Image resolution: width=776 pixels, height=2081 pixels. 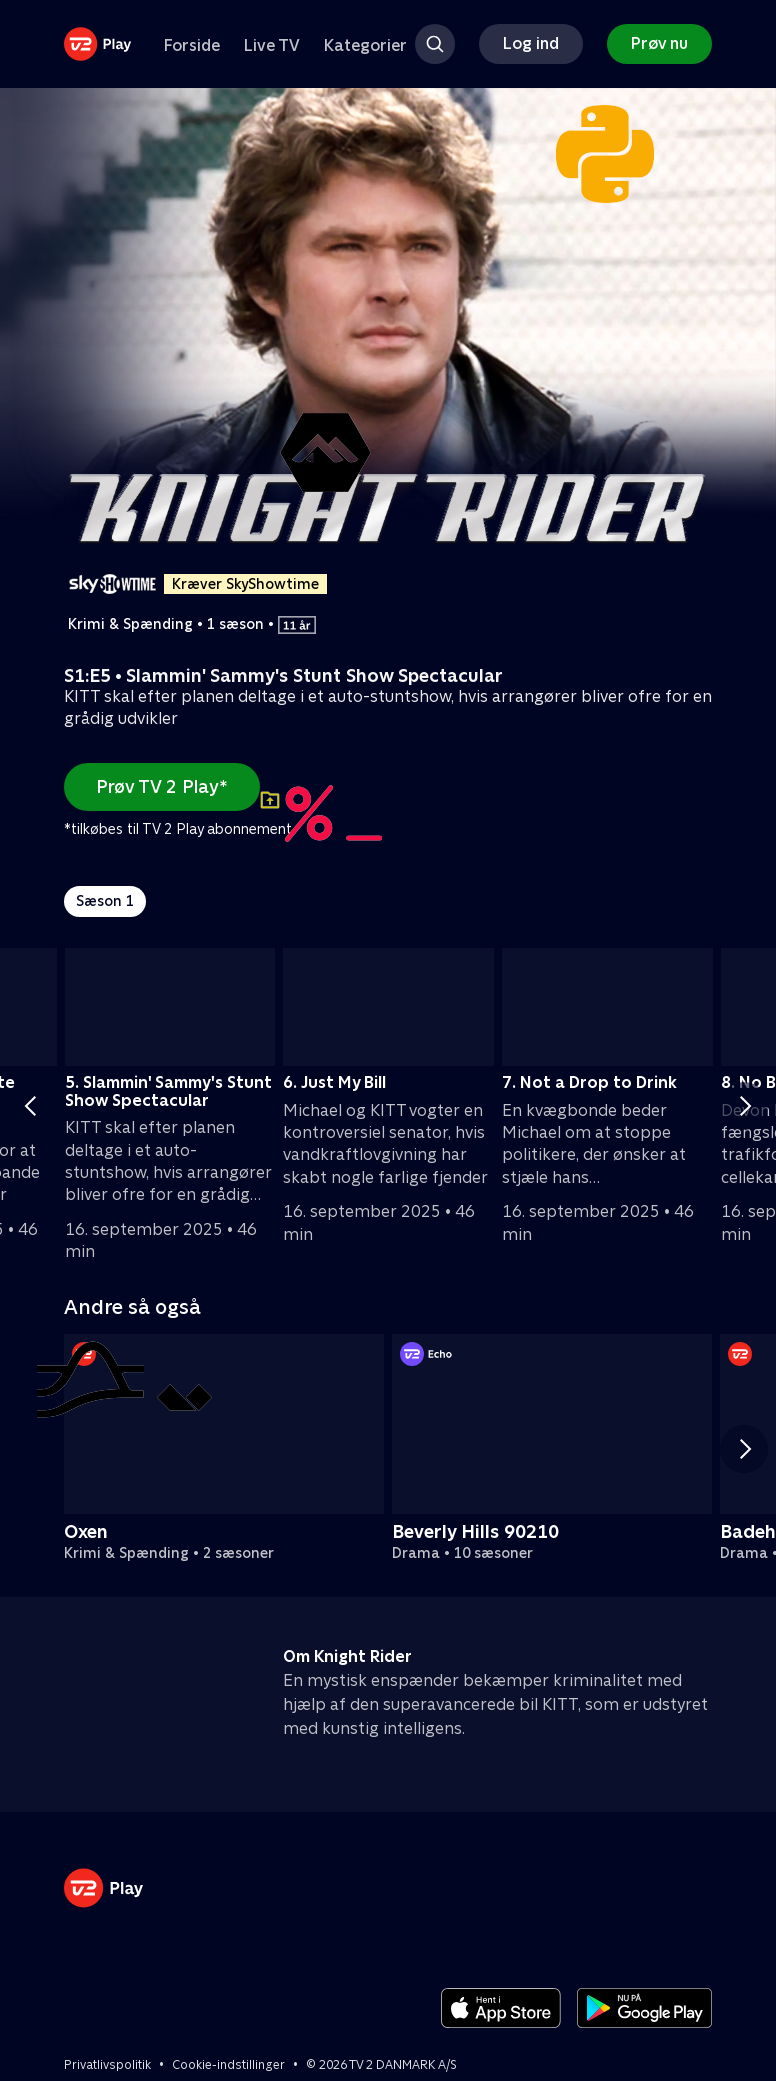 What do you see at coordinates (270, 800) in the screenshot?
I see `upload files to a folder` at bounding box center [270, 800].